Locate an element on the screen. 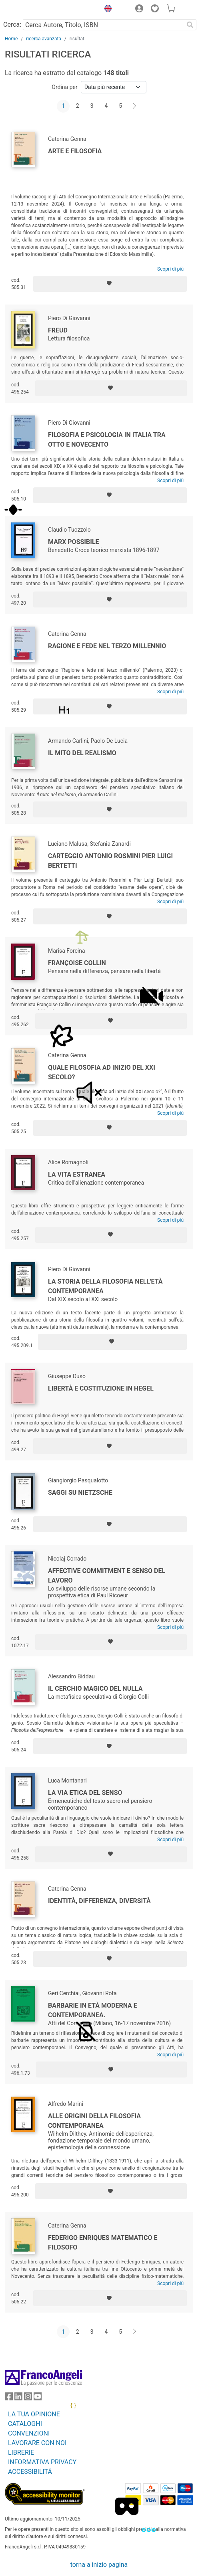 The width and height of the screenshot is (198, 2576). mute audio or sound is located at coordinates (88, 1092).